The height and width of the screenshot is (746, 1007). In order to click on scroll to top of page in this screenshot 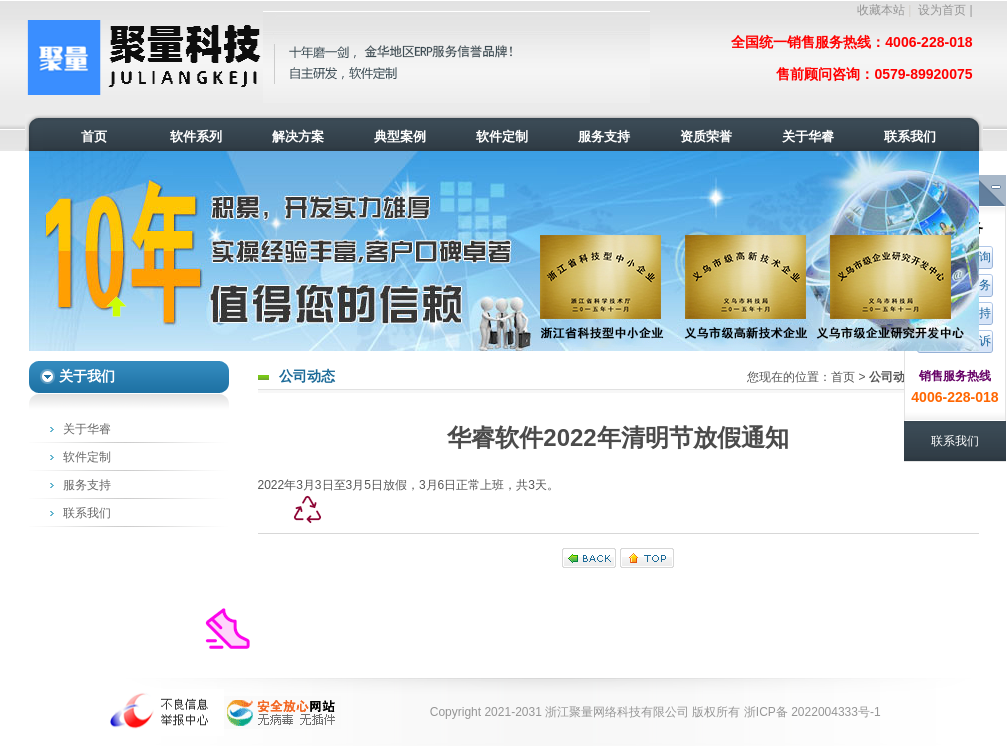, I will do `click(116, 306)`.